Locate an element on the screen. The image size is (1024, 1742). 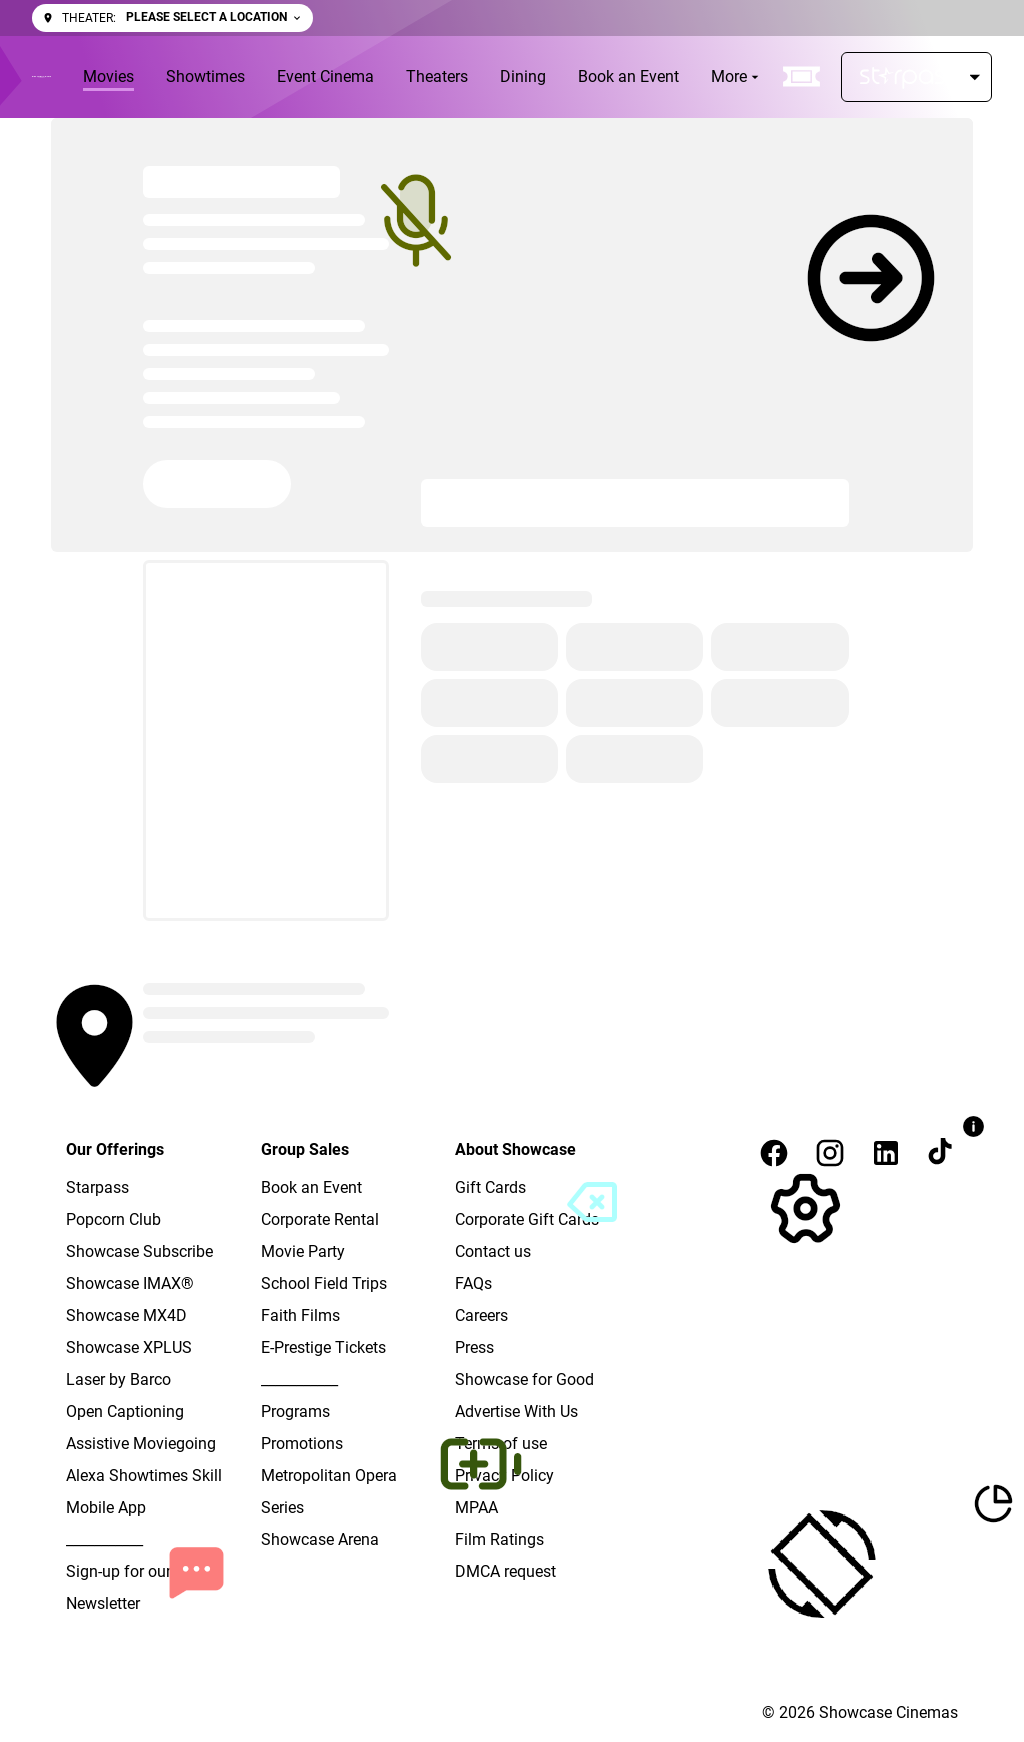
view analytics or statistics breakdown is located at coordinates (993, 1503).